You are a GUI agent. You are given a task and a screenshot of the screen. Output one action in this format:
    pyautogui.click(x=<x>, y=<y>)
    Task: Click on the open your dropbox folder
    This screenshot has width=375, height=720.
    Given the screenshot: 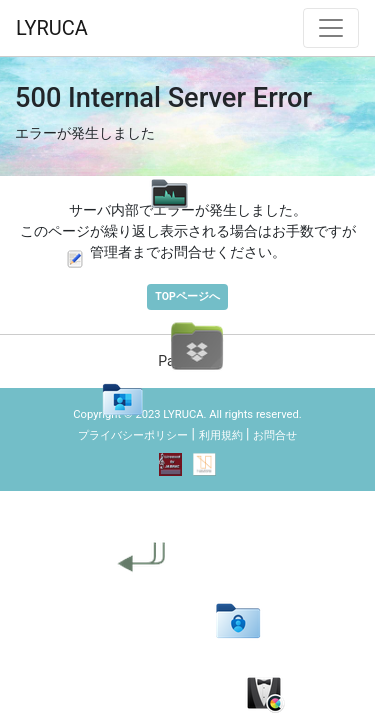 What is the action you would take?
    pyautogui.click(x=197, y=346)
    